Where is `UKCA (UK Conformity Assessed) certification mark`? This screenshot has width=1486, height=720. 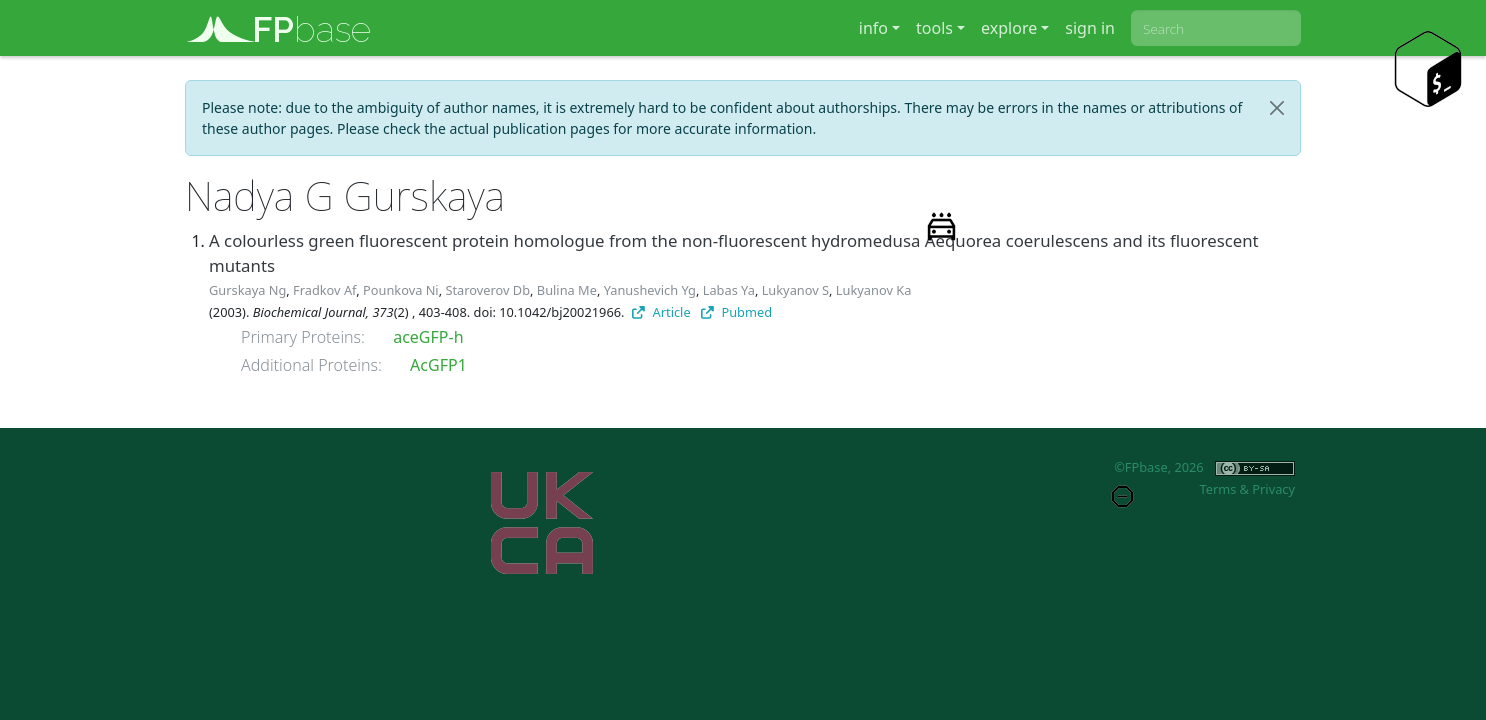 UKCA (UK Conformity Assessed) certification mark is located at coordinates (542, 523).